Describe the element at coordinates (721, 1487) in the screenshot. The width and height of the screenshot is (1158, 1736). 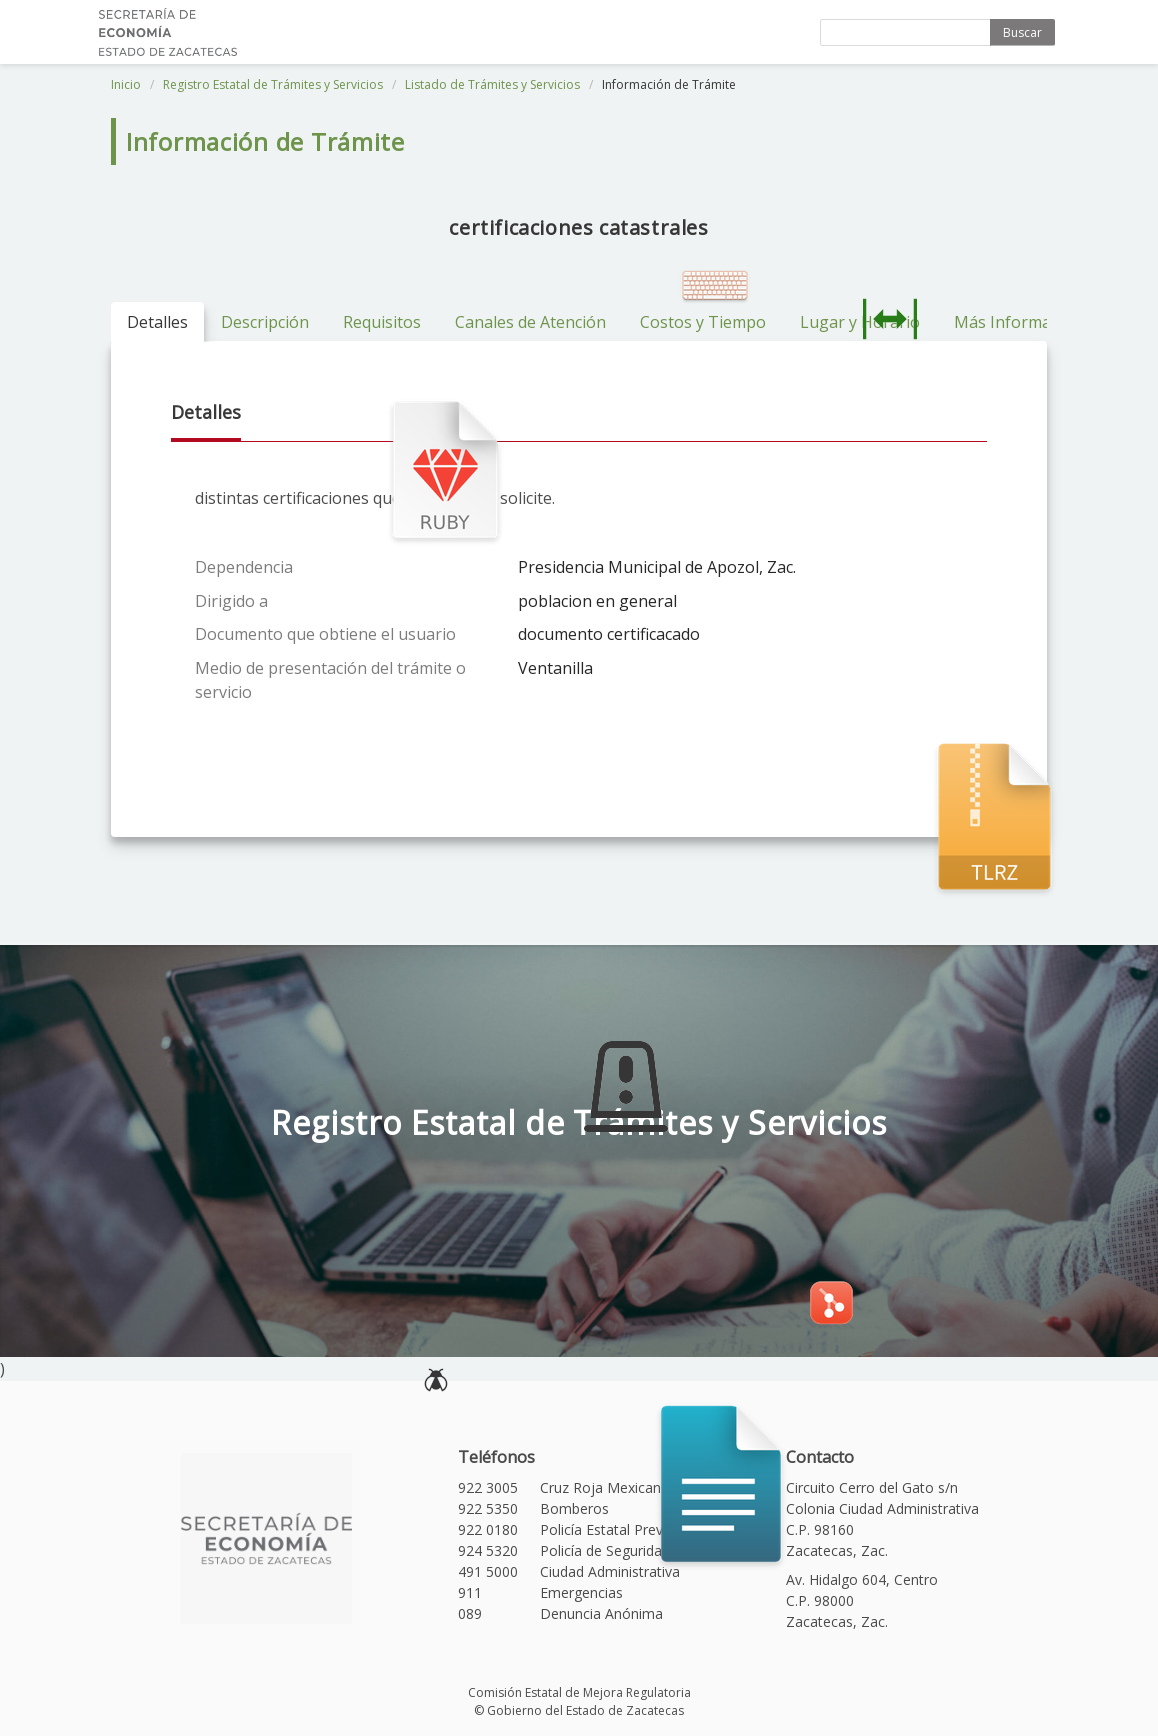
I see `opendocument text template file` at that location.